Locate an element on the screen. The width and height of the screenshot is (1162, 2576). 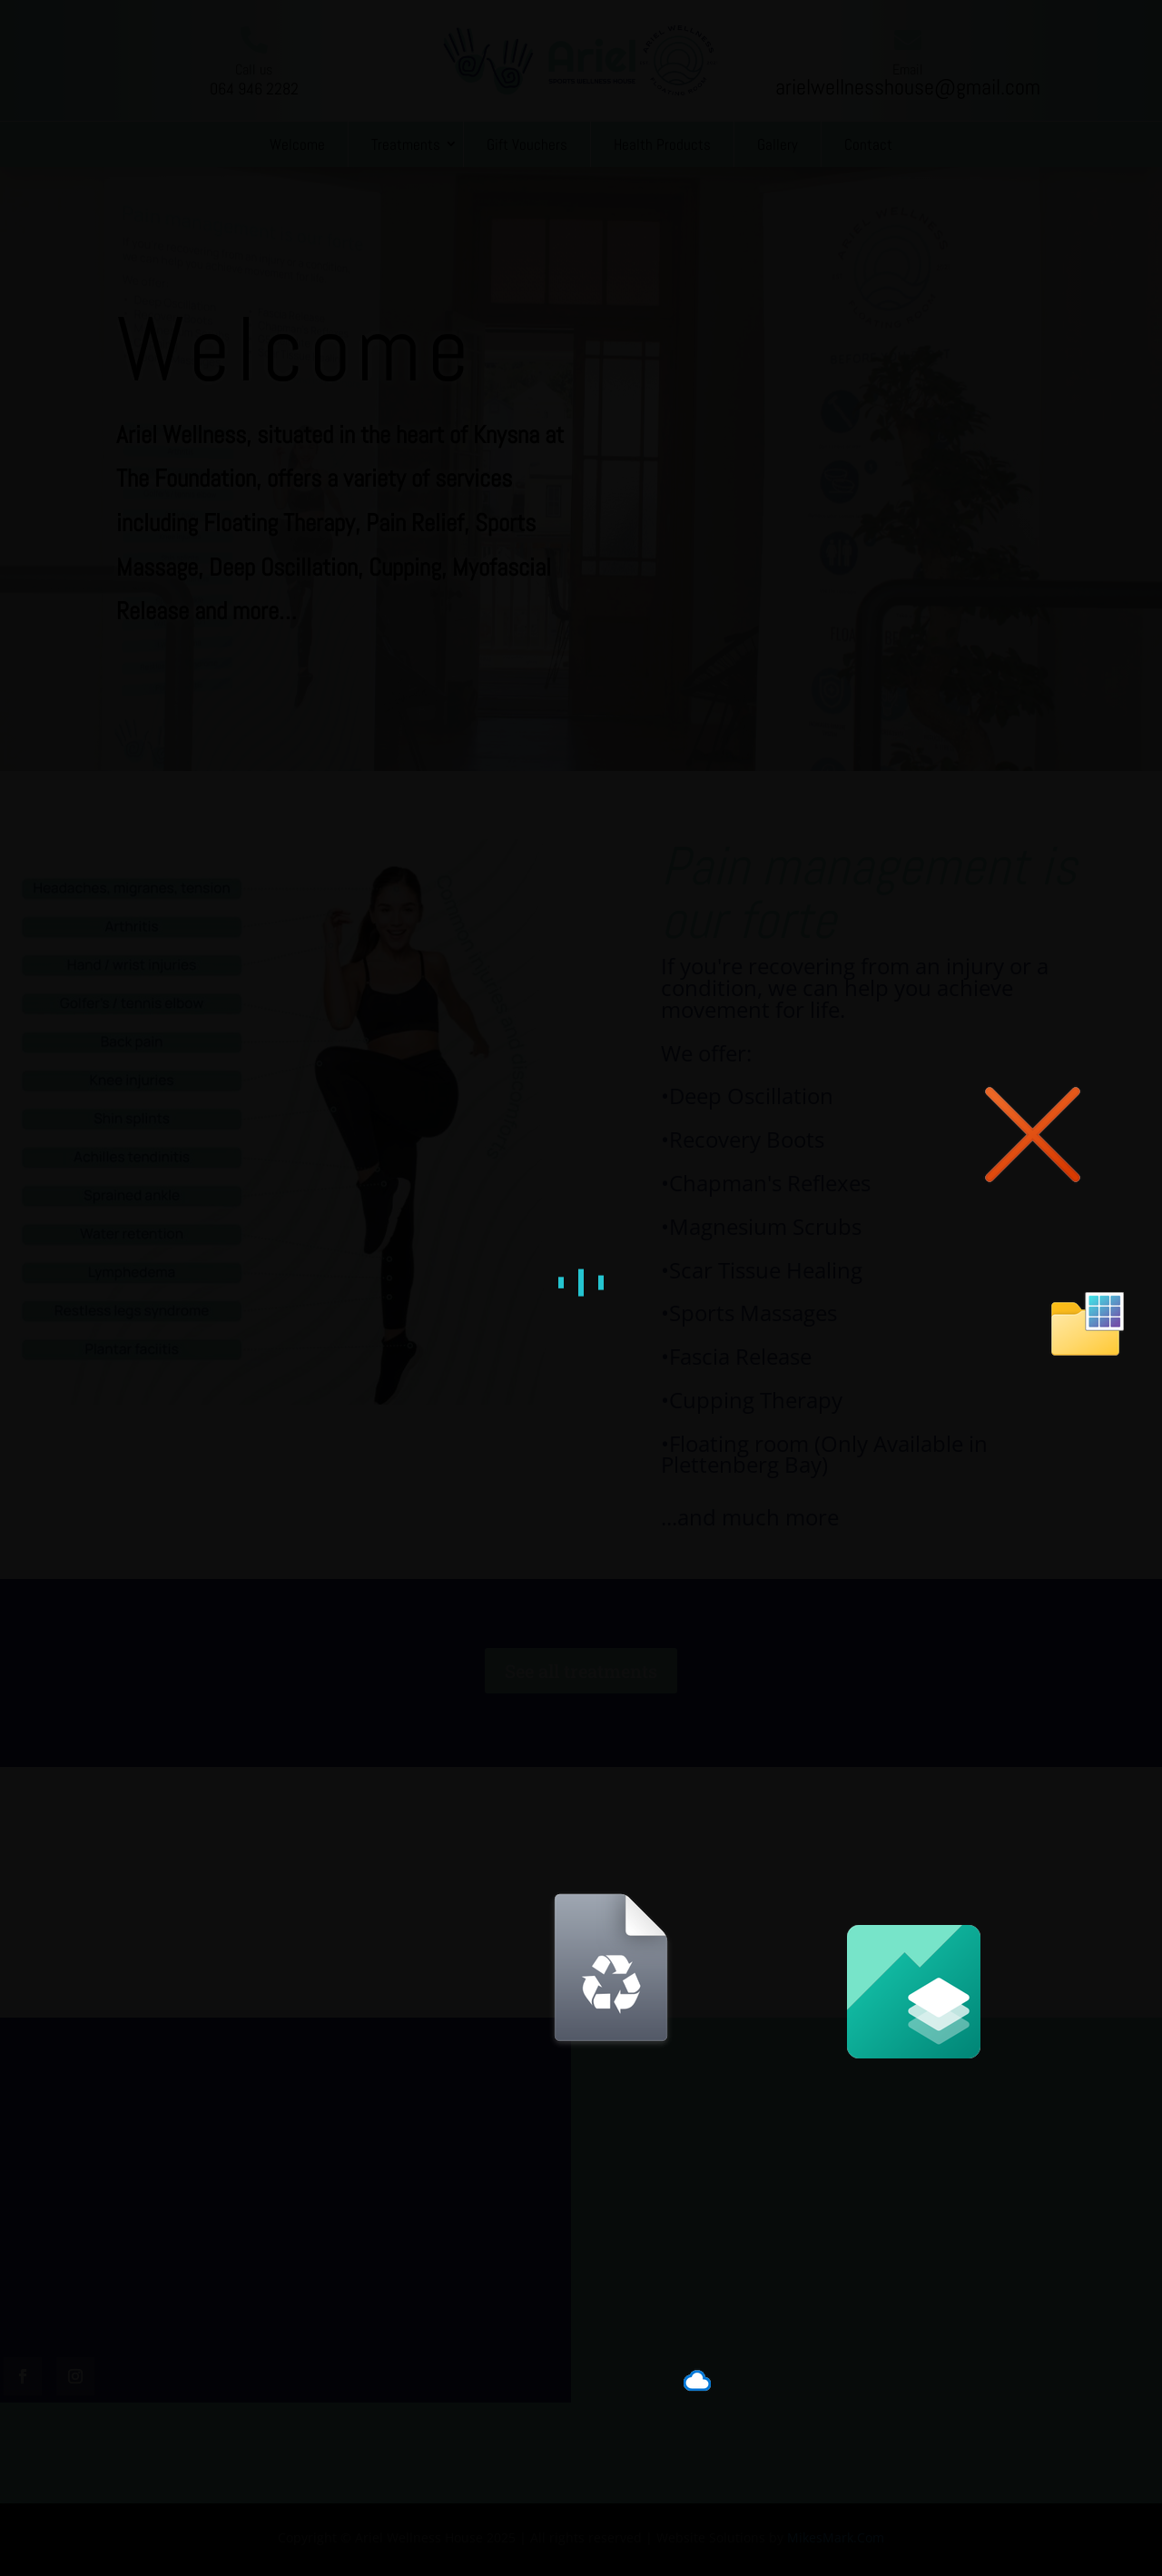
open workbooks app for data visualization is located at coordinates (913, 1991).